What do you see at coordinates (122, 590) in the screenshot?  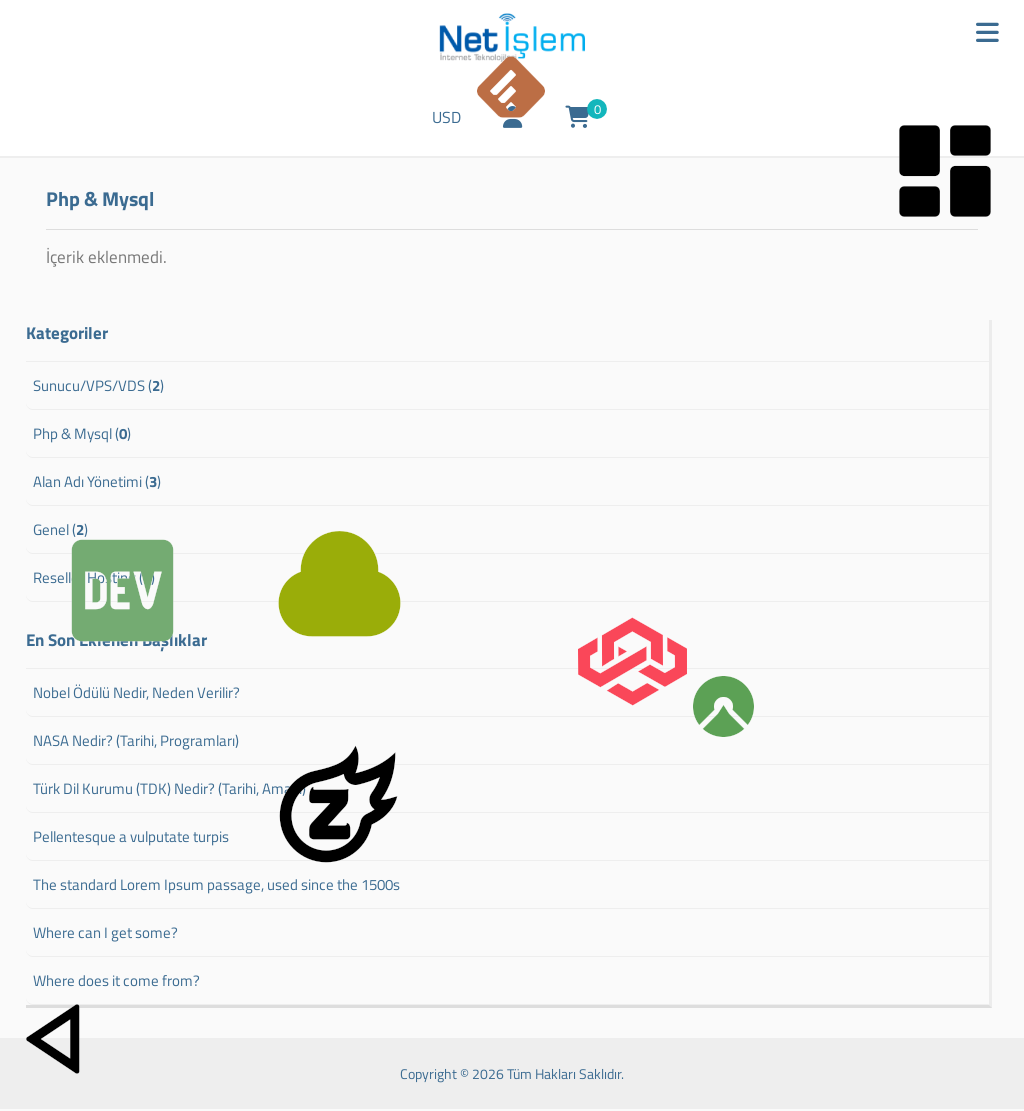 I see `dev.to community platform logo` at bounding box center [122, 590].